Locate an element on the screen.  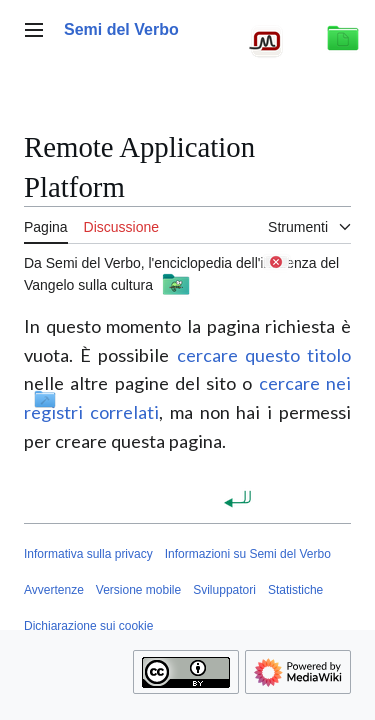
open notepad++ project folder is located at coordinates (176, 285).